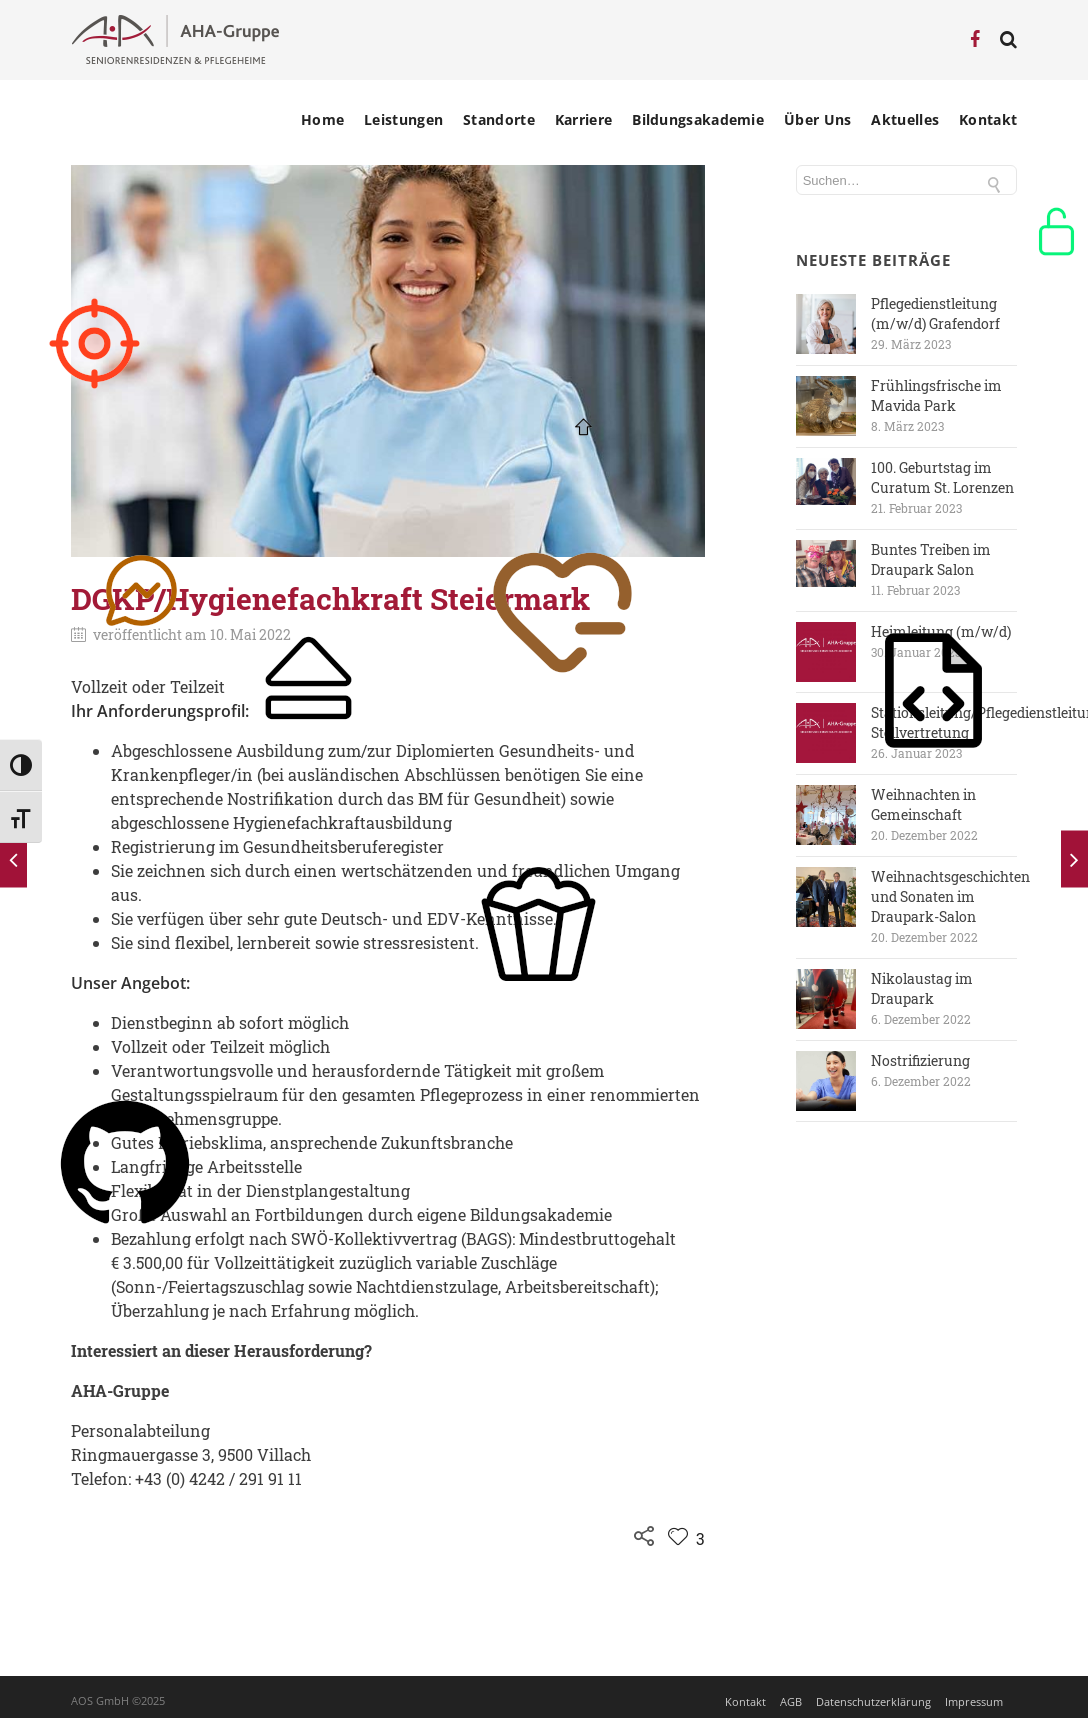  Describe the element at coordinates (562, 609) in the screenshot. I see `remove from favorites` at that location.